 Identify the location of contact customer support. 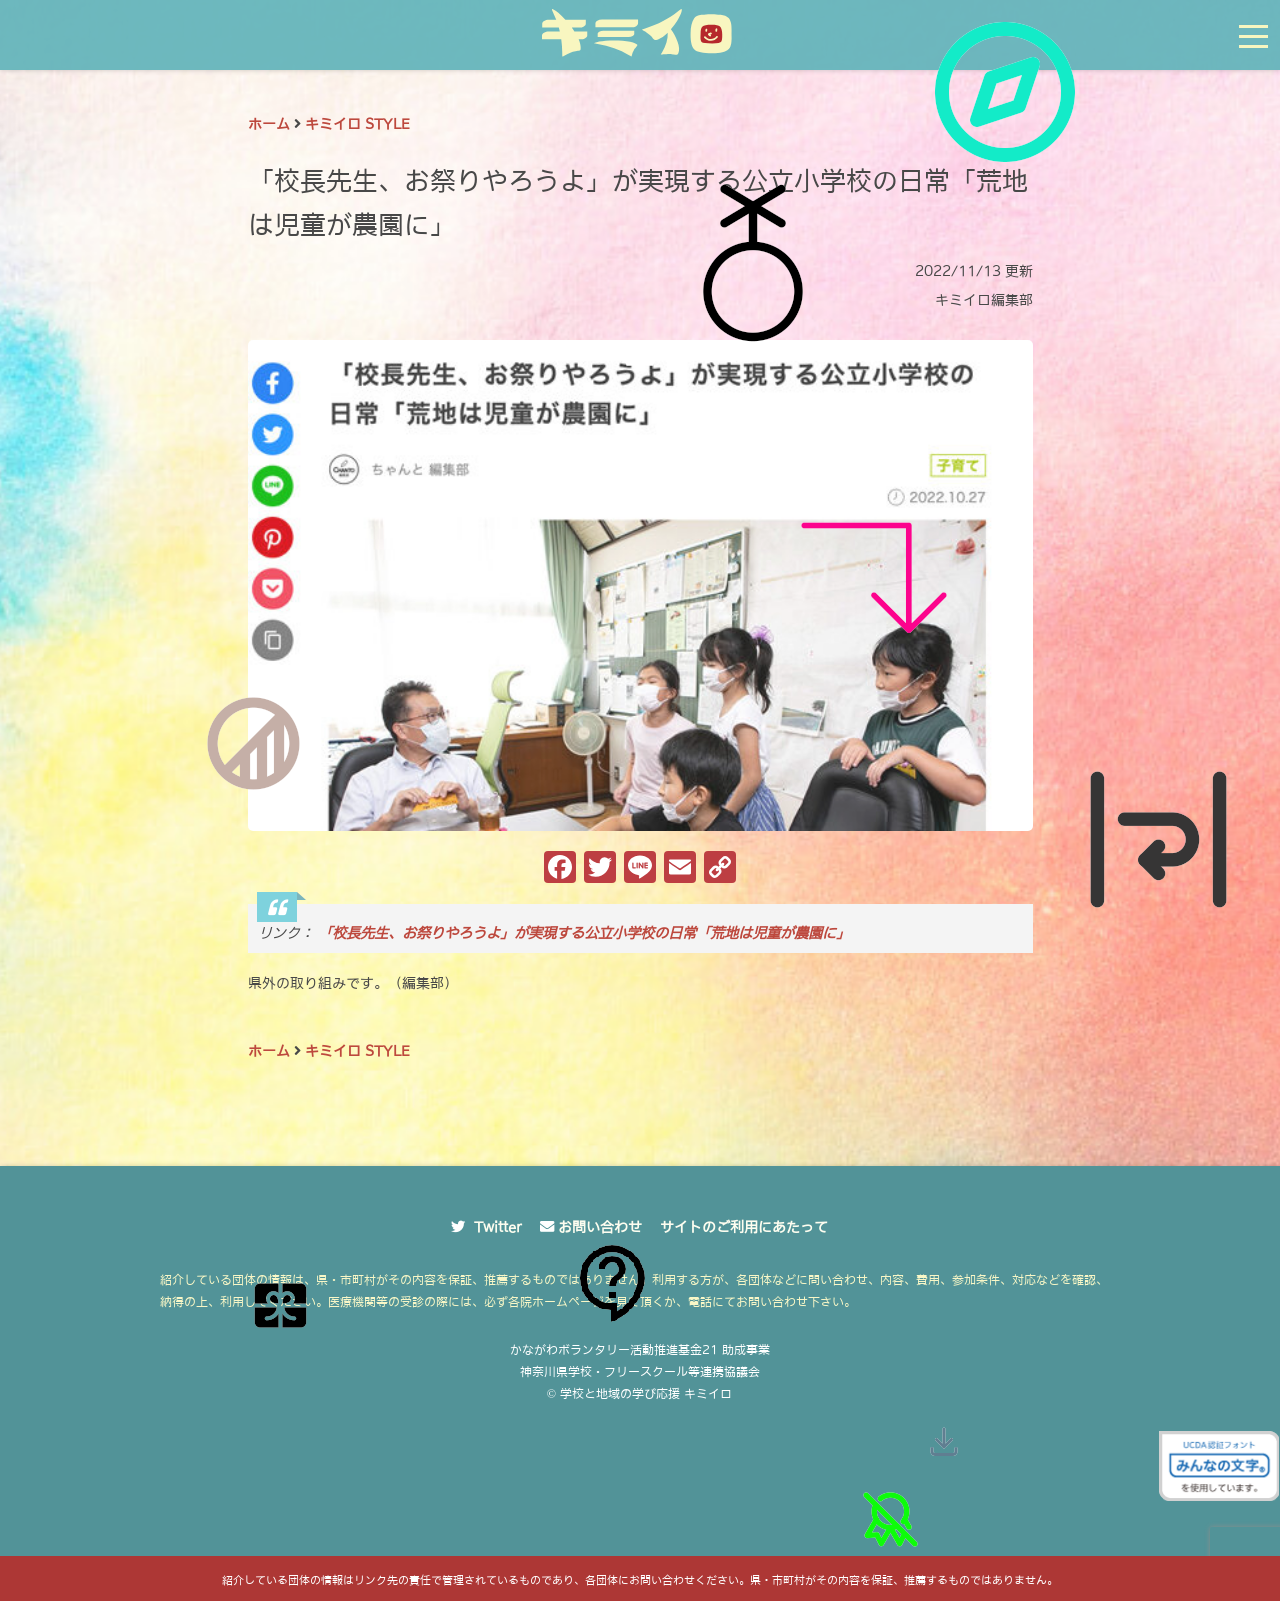
(614, 1283).